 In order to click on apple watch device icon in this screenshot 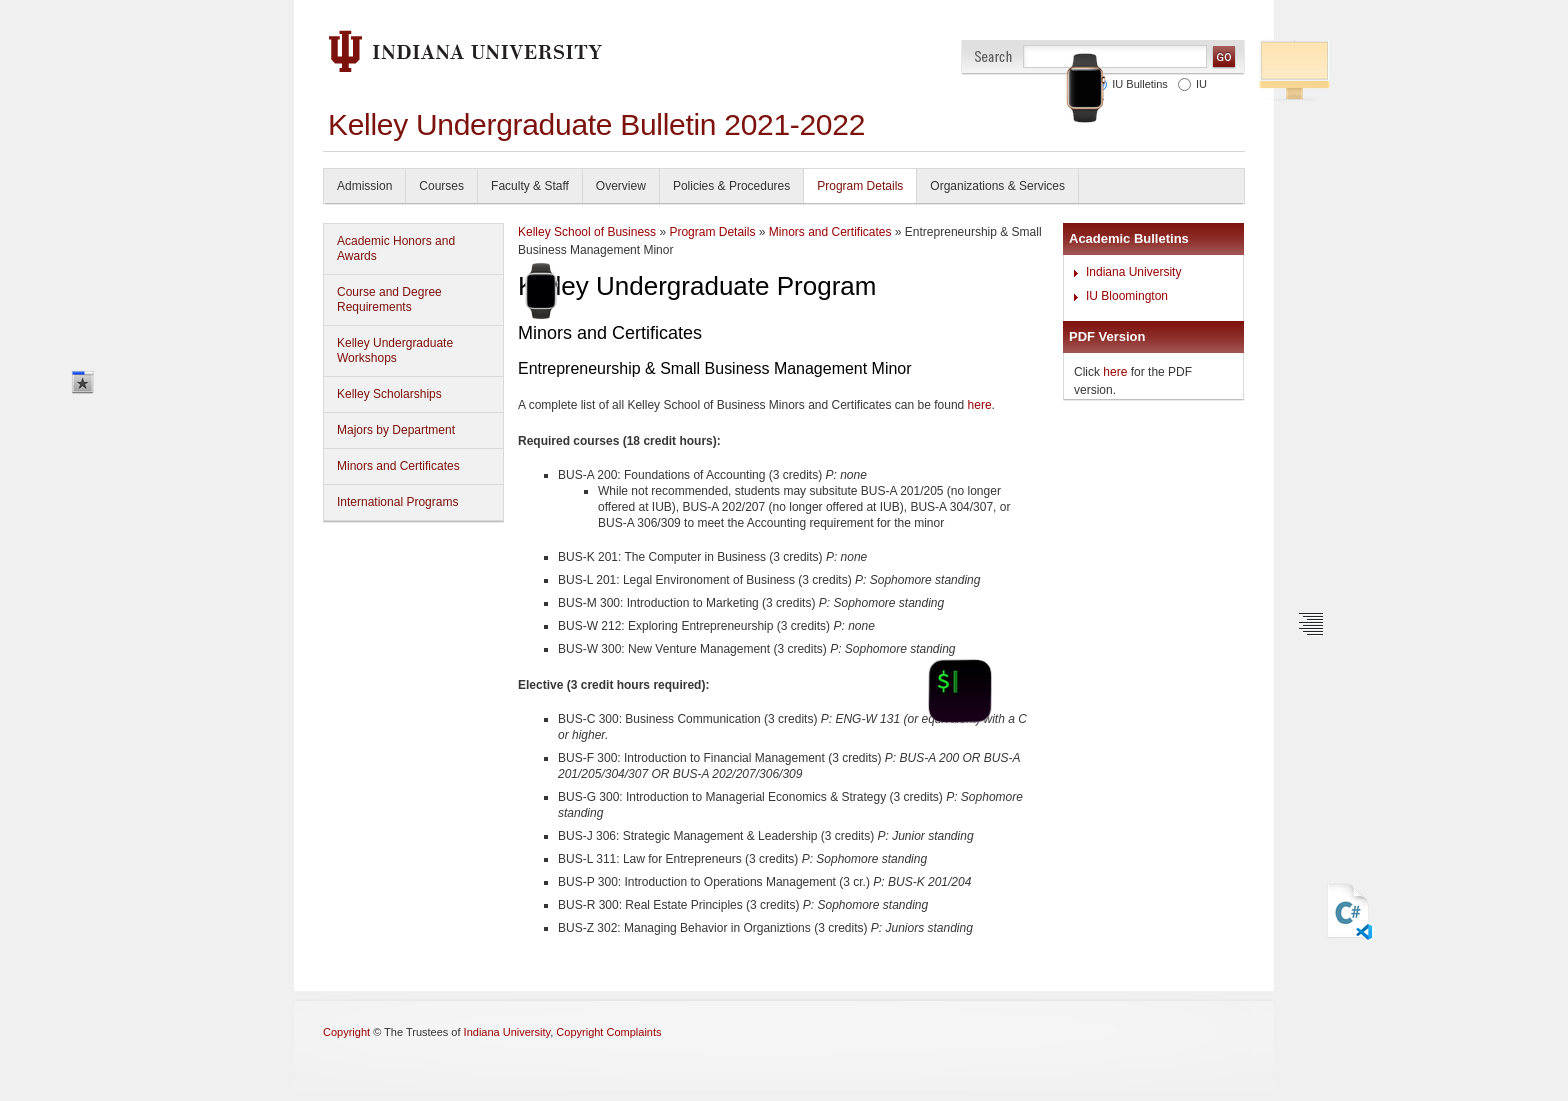, I will do `click(1085, 88)`.